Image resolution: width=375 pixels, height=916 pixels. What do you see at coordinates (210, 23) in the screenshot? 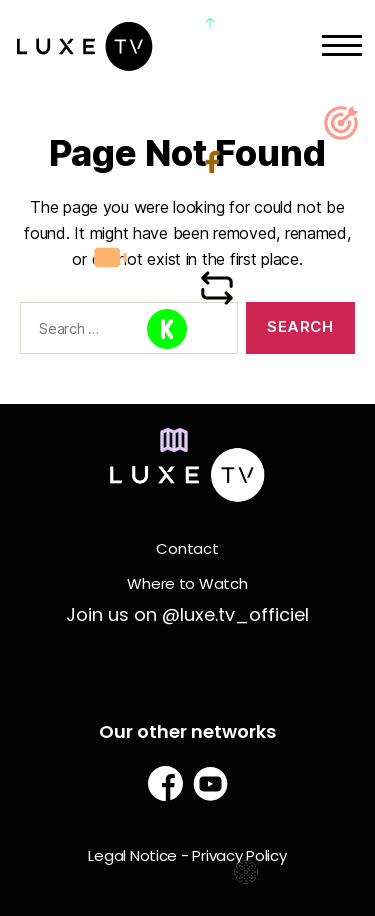
I see `scroll to top of page` at bounding box center [210, 23].